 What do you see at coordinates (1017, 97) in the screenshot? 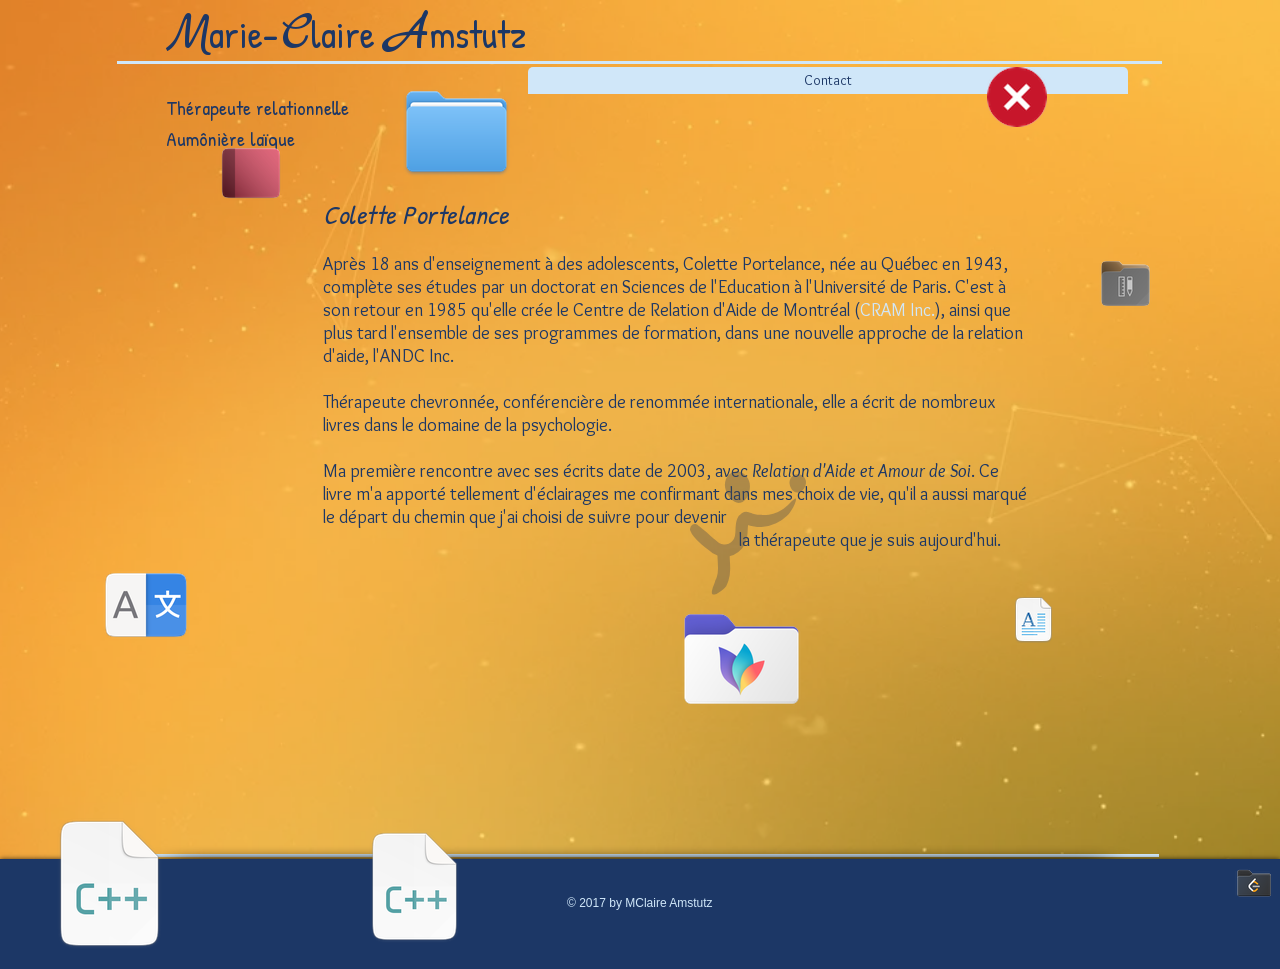
I see `cancel the current action or operation` at bounding box center [1017, 97].